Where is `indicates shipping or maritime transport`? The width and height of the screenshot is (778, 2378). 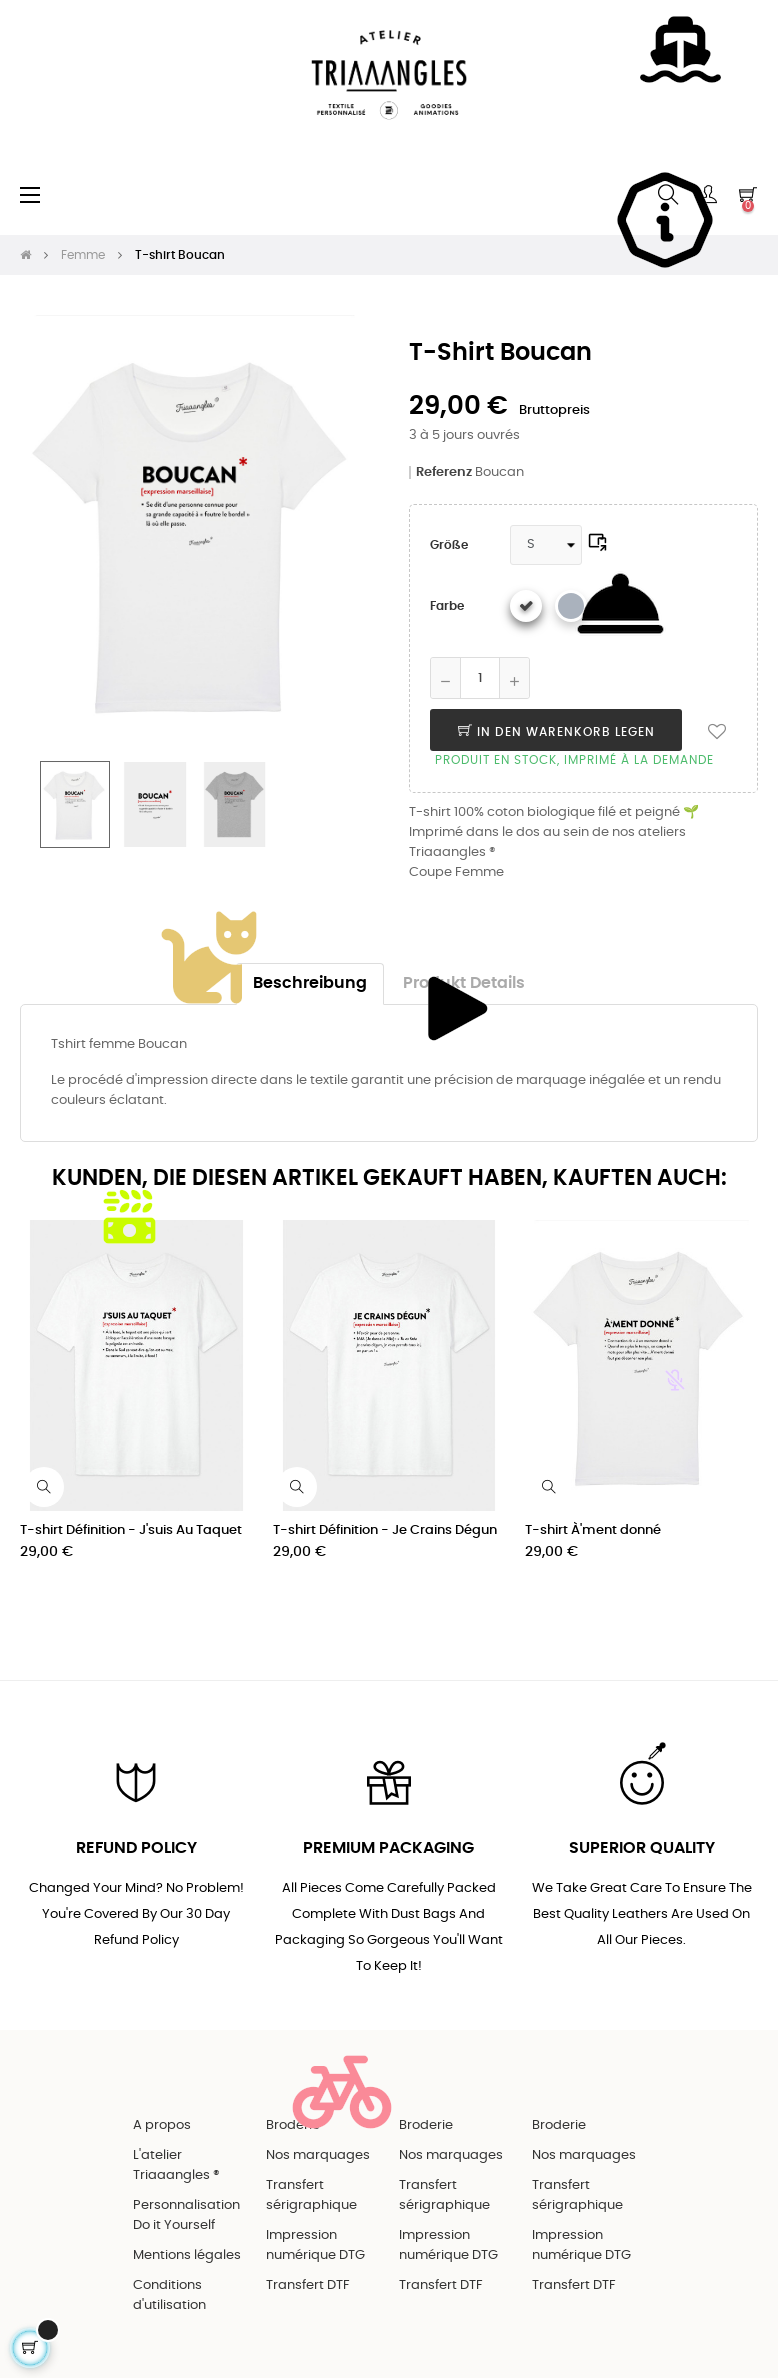
indicates shipping or maritime transport is located at coordinates (680, 49).